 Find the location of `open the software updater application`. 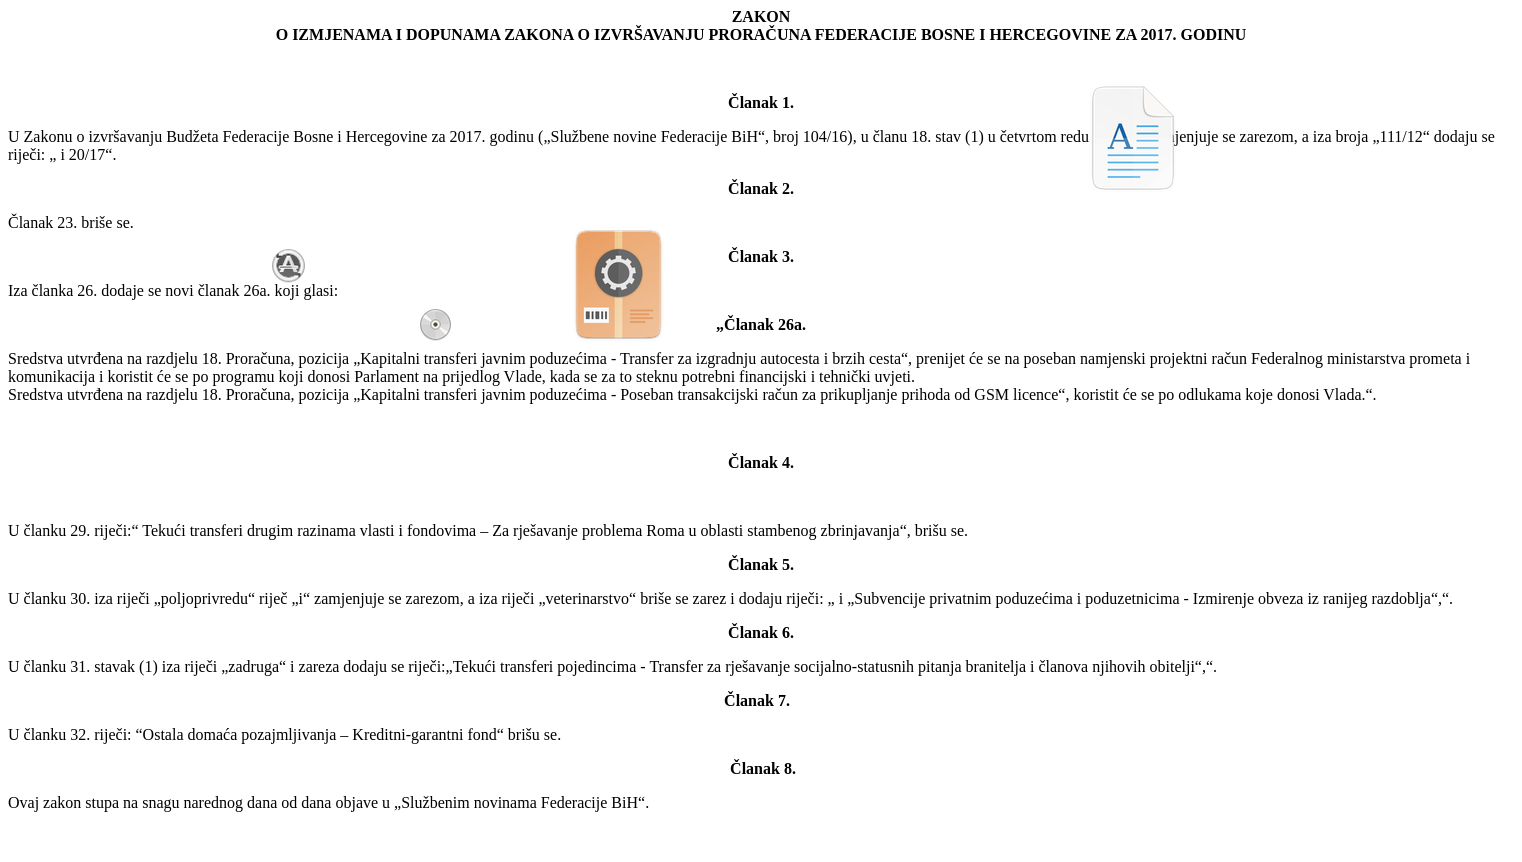

open the software updater application is located at coordinates (288, 265).